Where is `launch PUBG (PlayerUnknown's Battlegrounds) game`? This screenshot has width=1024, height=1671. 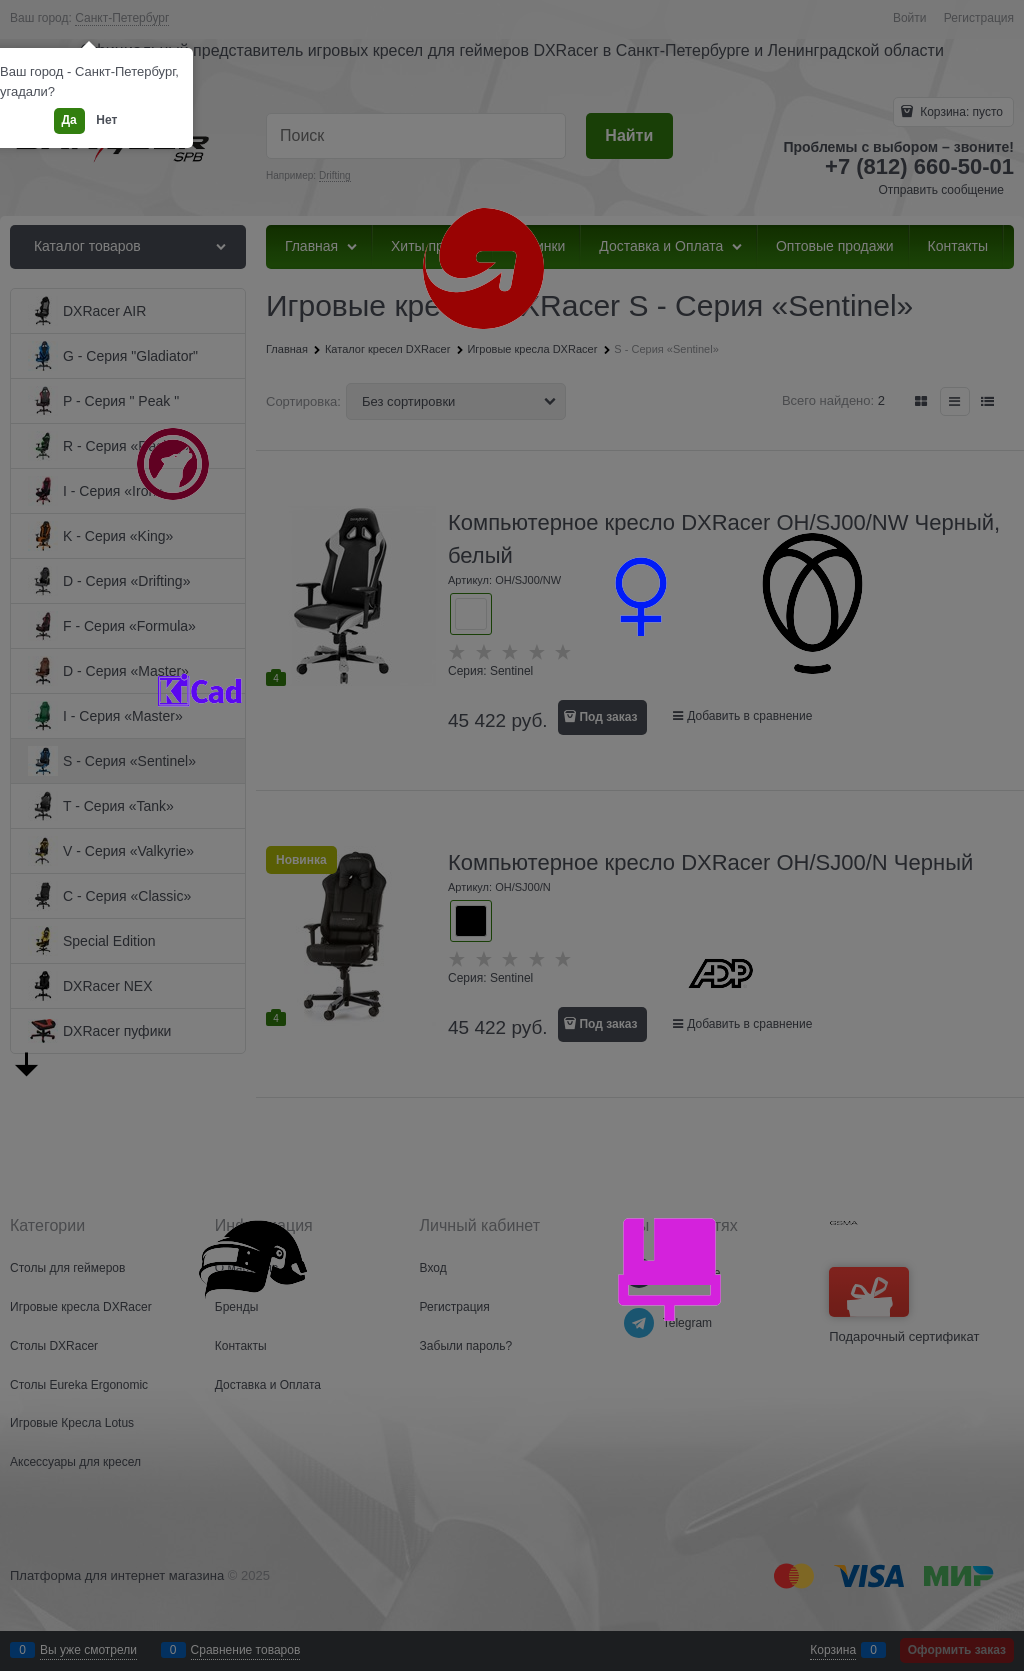
launch PUBG (PlayerUnknown's Battlegrounds) game is located at coordinates (253, 1260).